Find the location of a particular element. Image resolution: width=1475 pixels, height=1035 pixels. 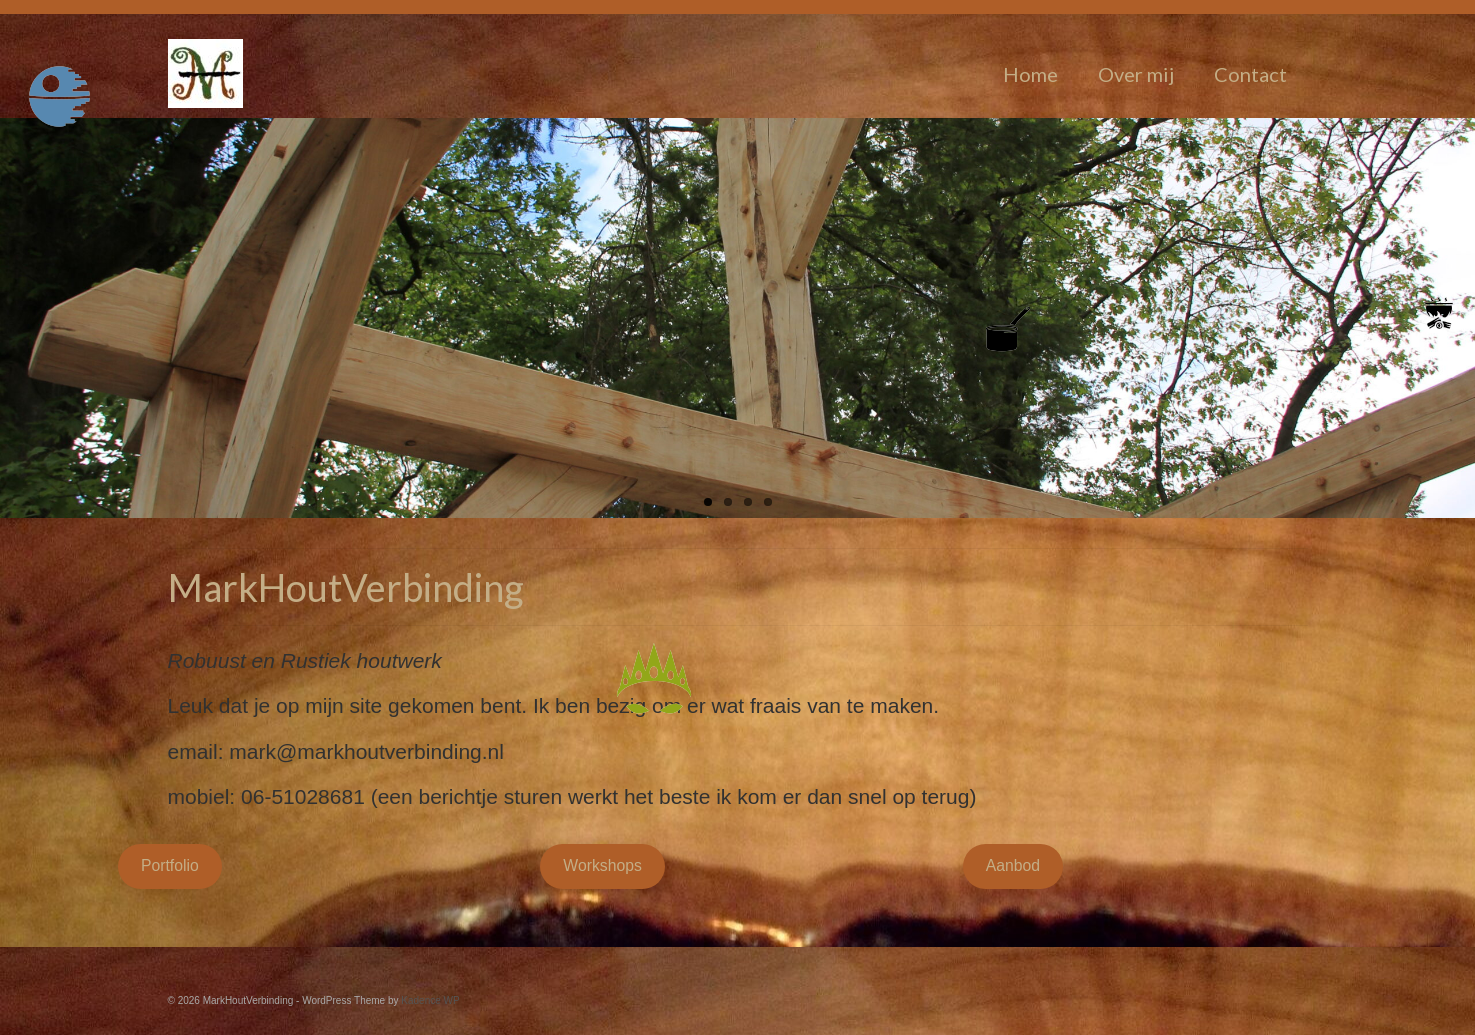

Death Star icon from Star Wars franchise is located at coordinates (59, 96).